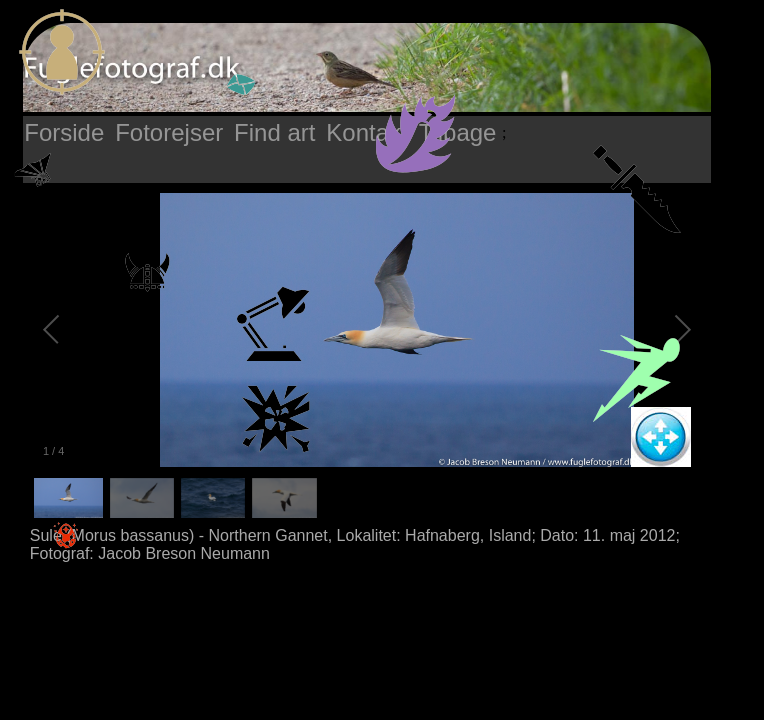 The width and height of the screenshot is (764, 720). I want to click on activate sprint or run mode, so click(636, 379).